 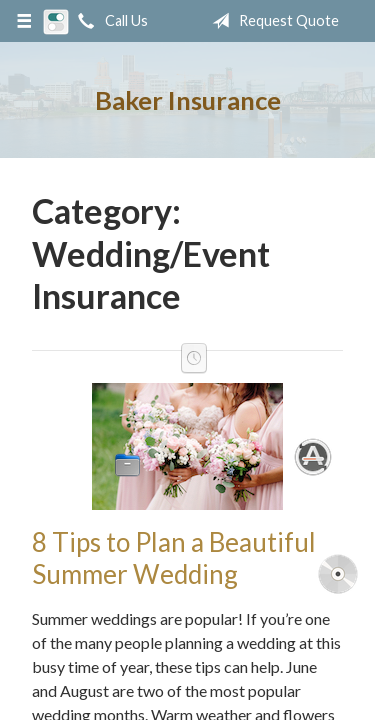 What do you see at coordinates (313, 457) in the screenshot?
I see `open the software update manager` at bounding box center [313, 457].